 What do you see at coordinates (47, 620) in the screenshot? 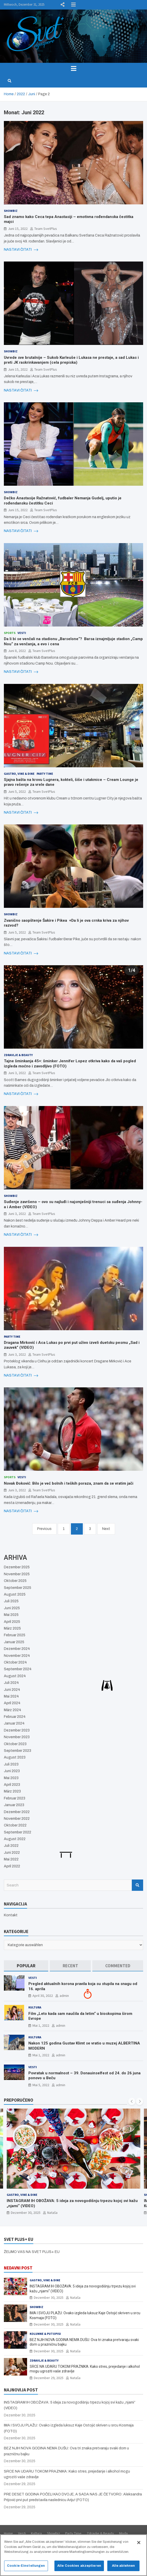
I see `view collected rewards or loot` at bounding box center [47, 620].